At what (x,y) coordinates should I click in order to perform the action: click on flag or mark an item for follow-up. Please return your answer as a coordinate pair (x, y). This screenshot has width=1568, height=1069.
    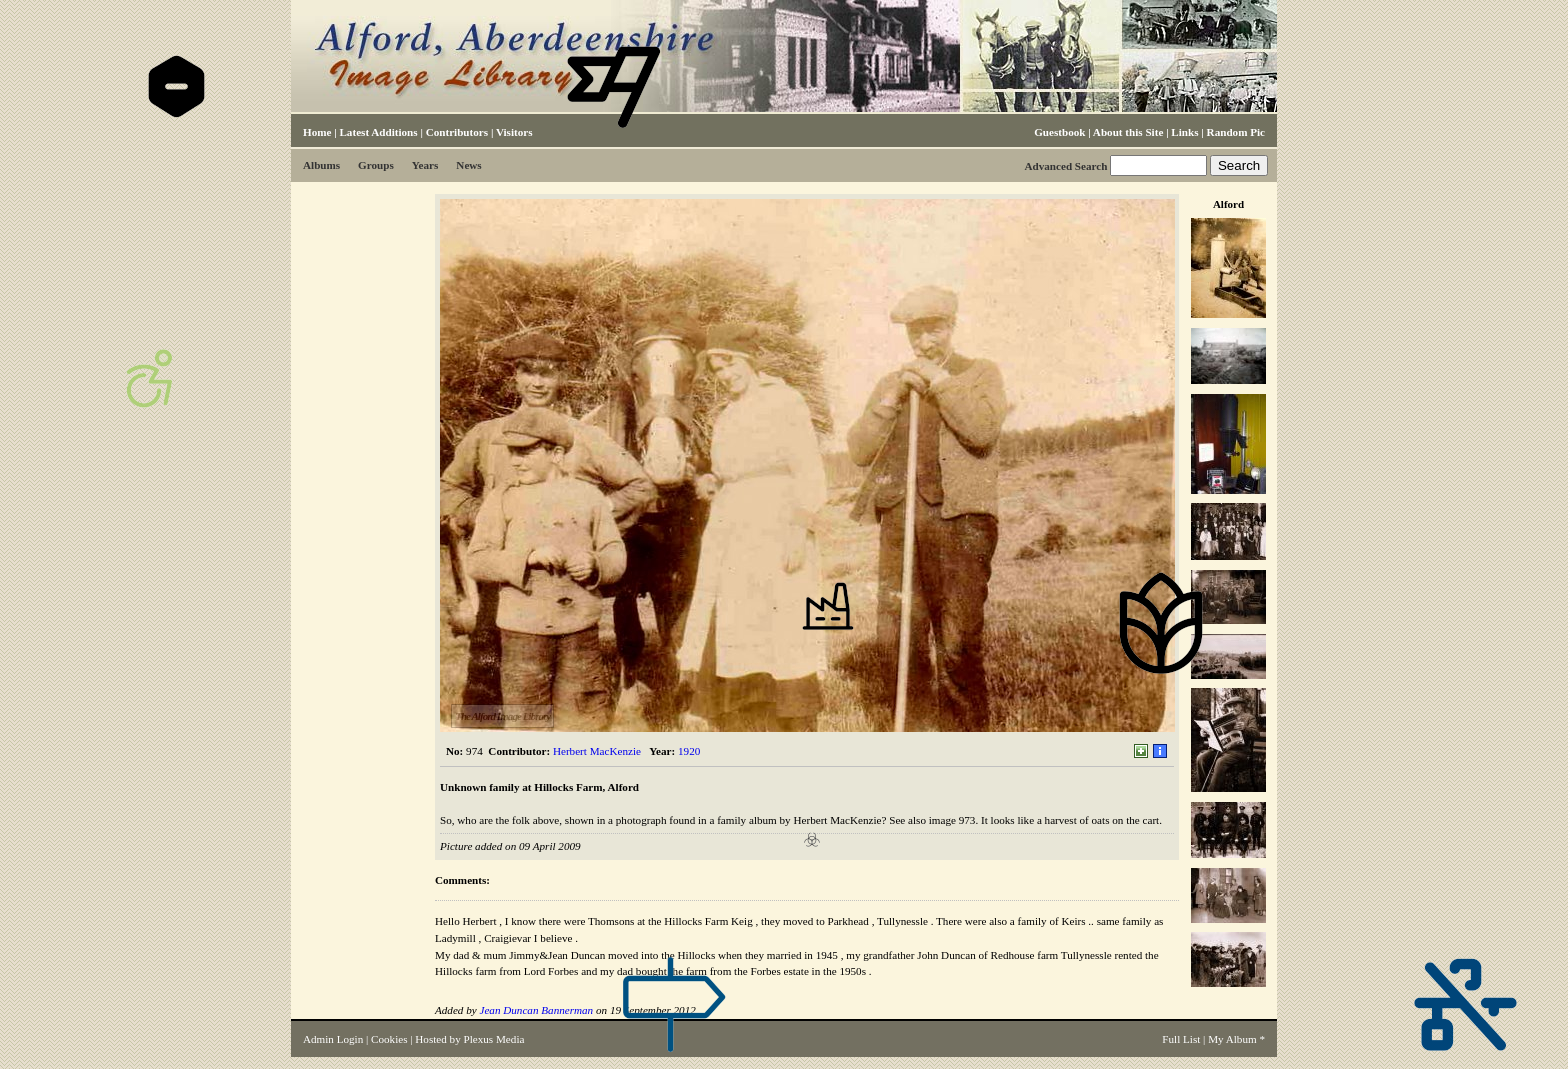
    Looking at the image, I should click on (613, 84).